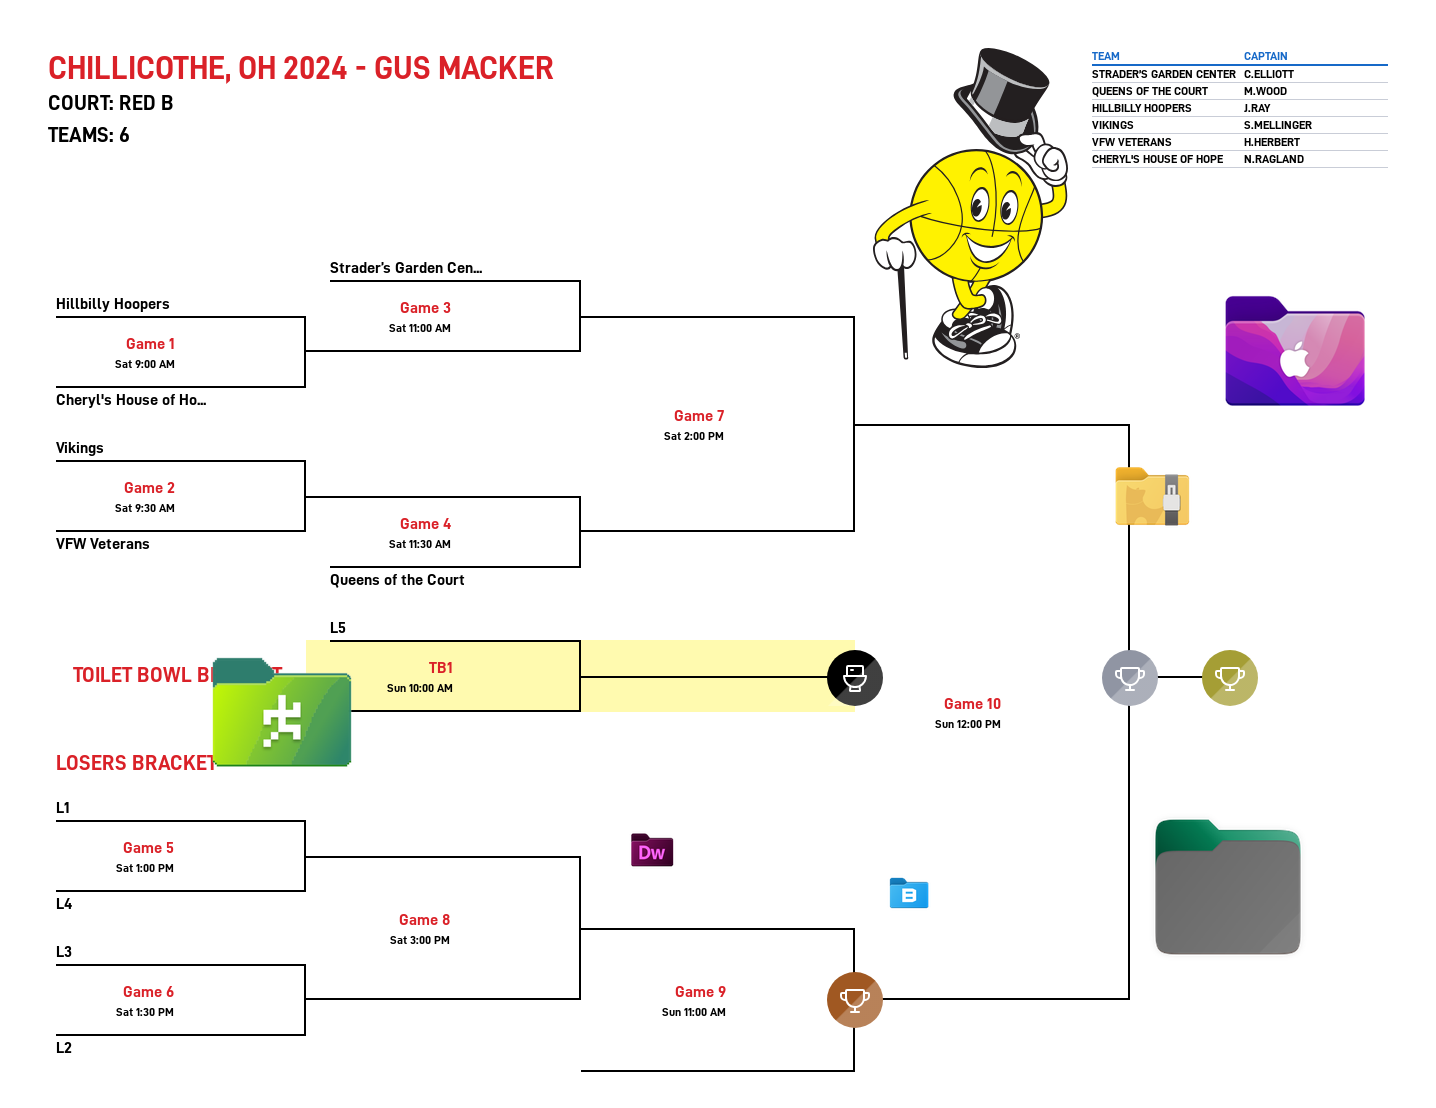 The image size is (1436, 1108). Describe the element at coordinates (1228, 887) in the screenshot. I see `open folder to view contents` at that location.